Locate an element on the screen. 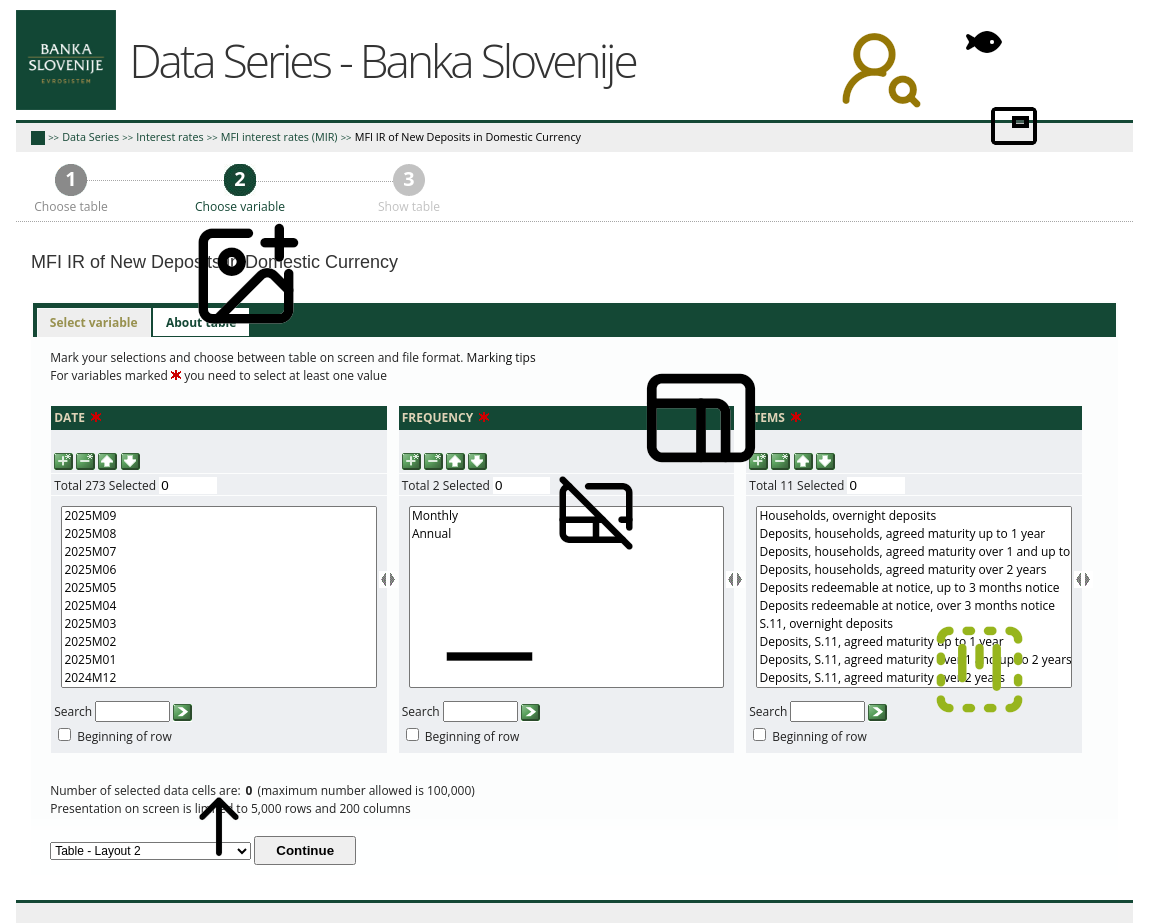  search for a user or contact is located at coordinates (881, 68).